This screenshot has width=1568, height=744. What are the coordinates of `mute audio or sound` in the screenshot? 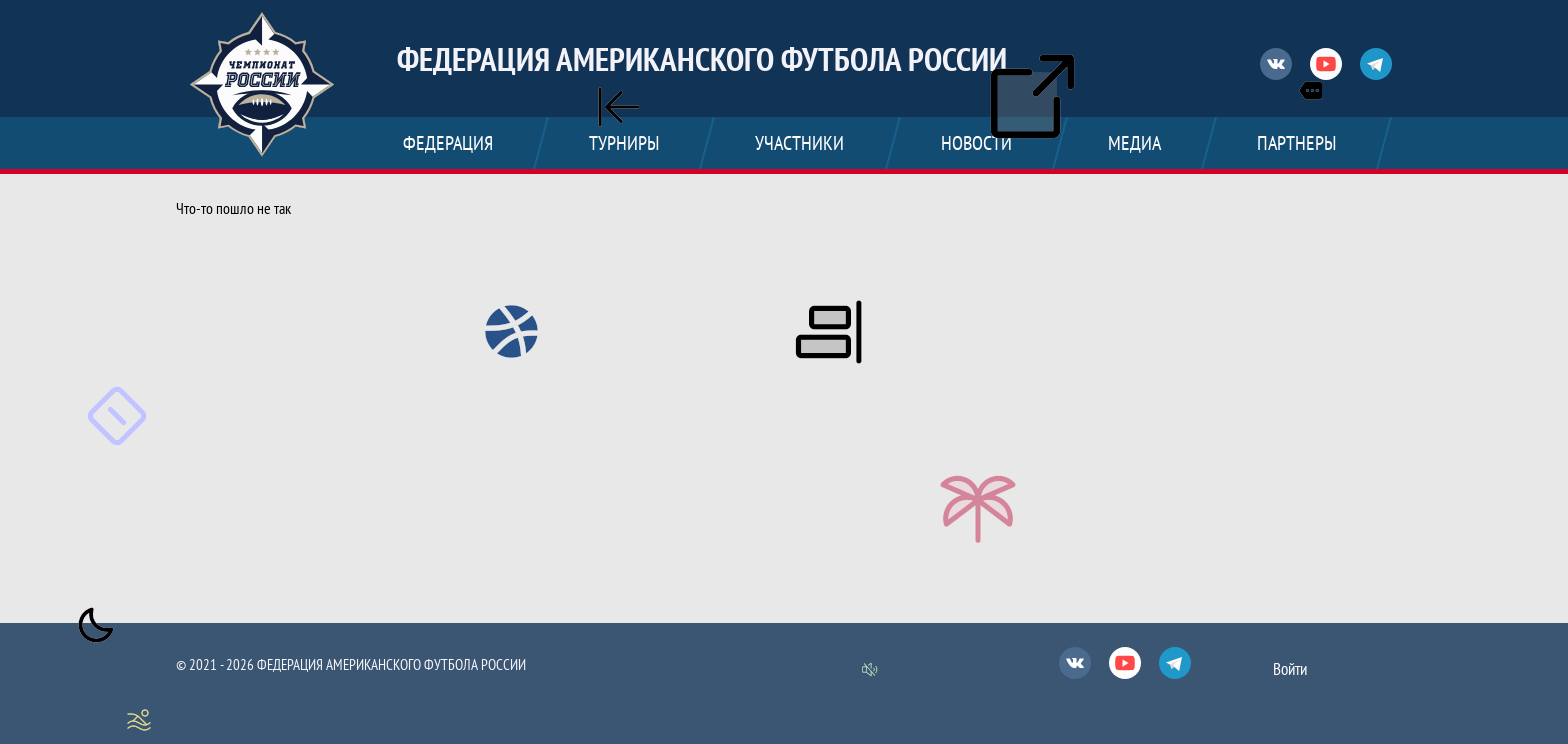 It's located at (869, 669).